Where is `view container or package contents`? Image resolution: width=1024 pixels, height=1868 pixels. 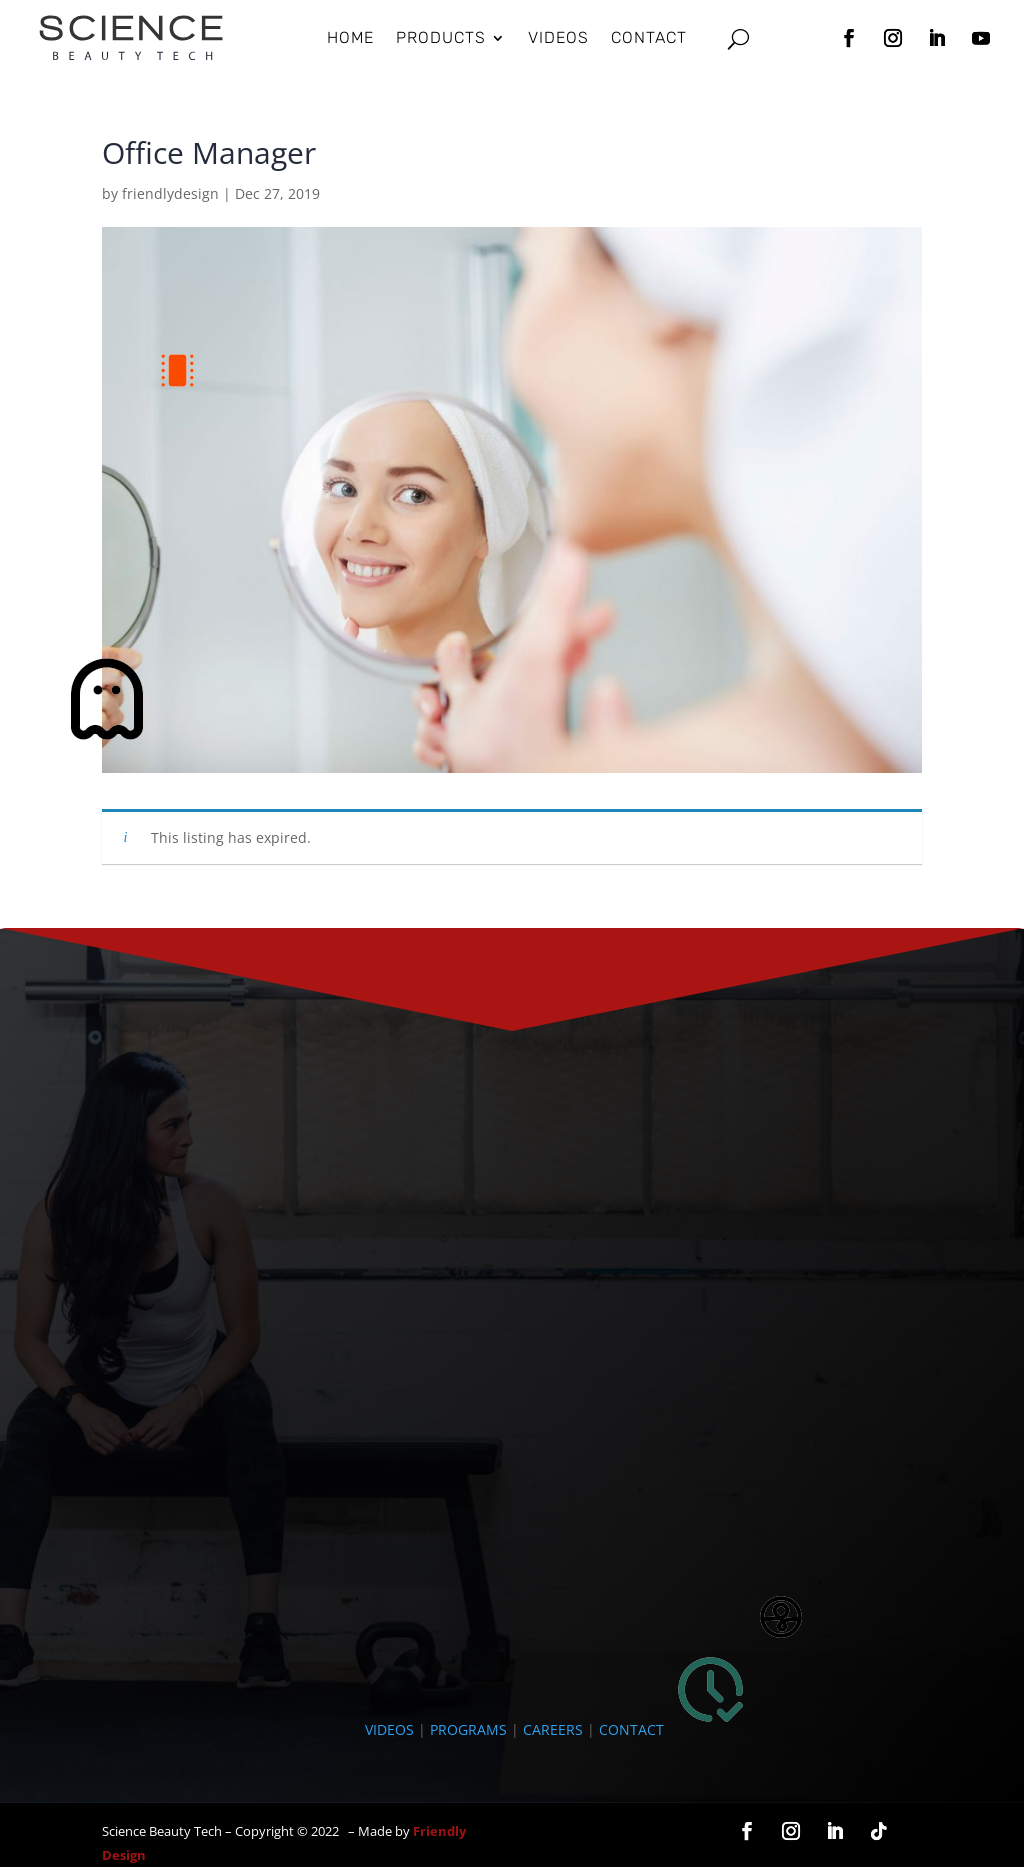 view container or package contents is located at coordinates (177, 370).